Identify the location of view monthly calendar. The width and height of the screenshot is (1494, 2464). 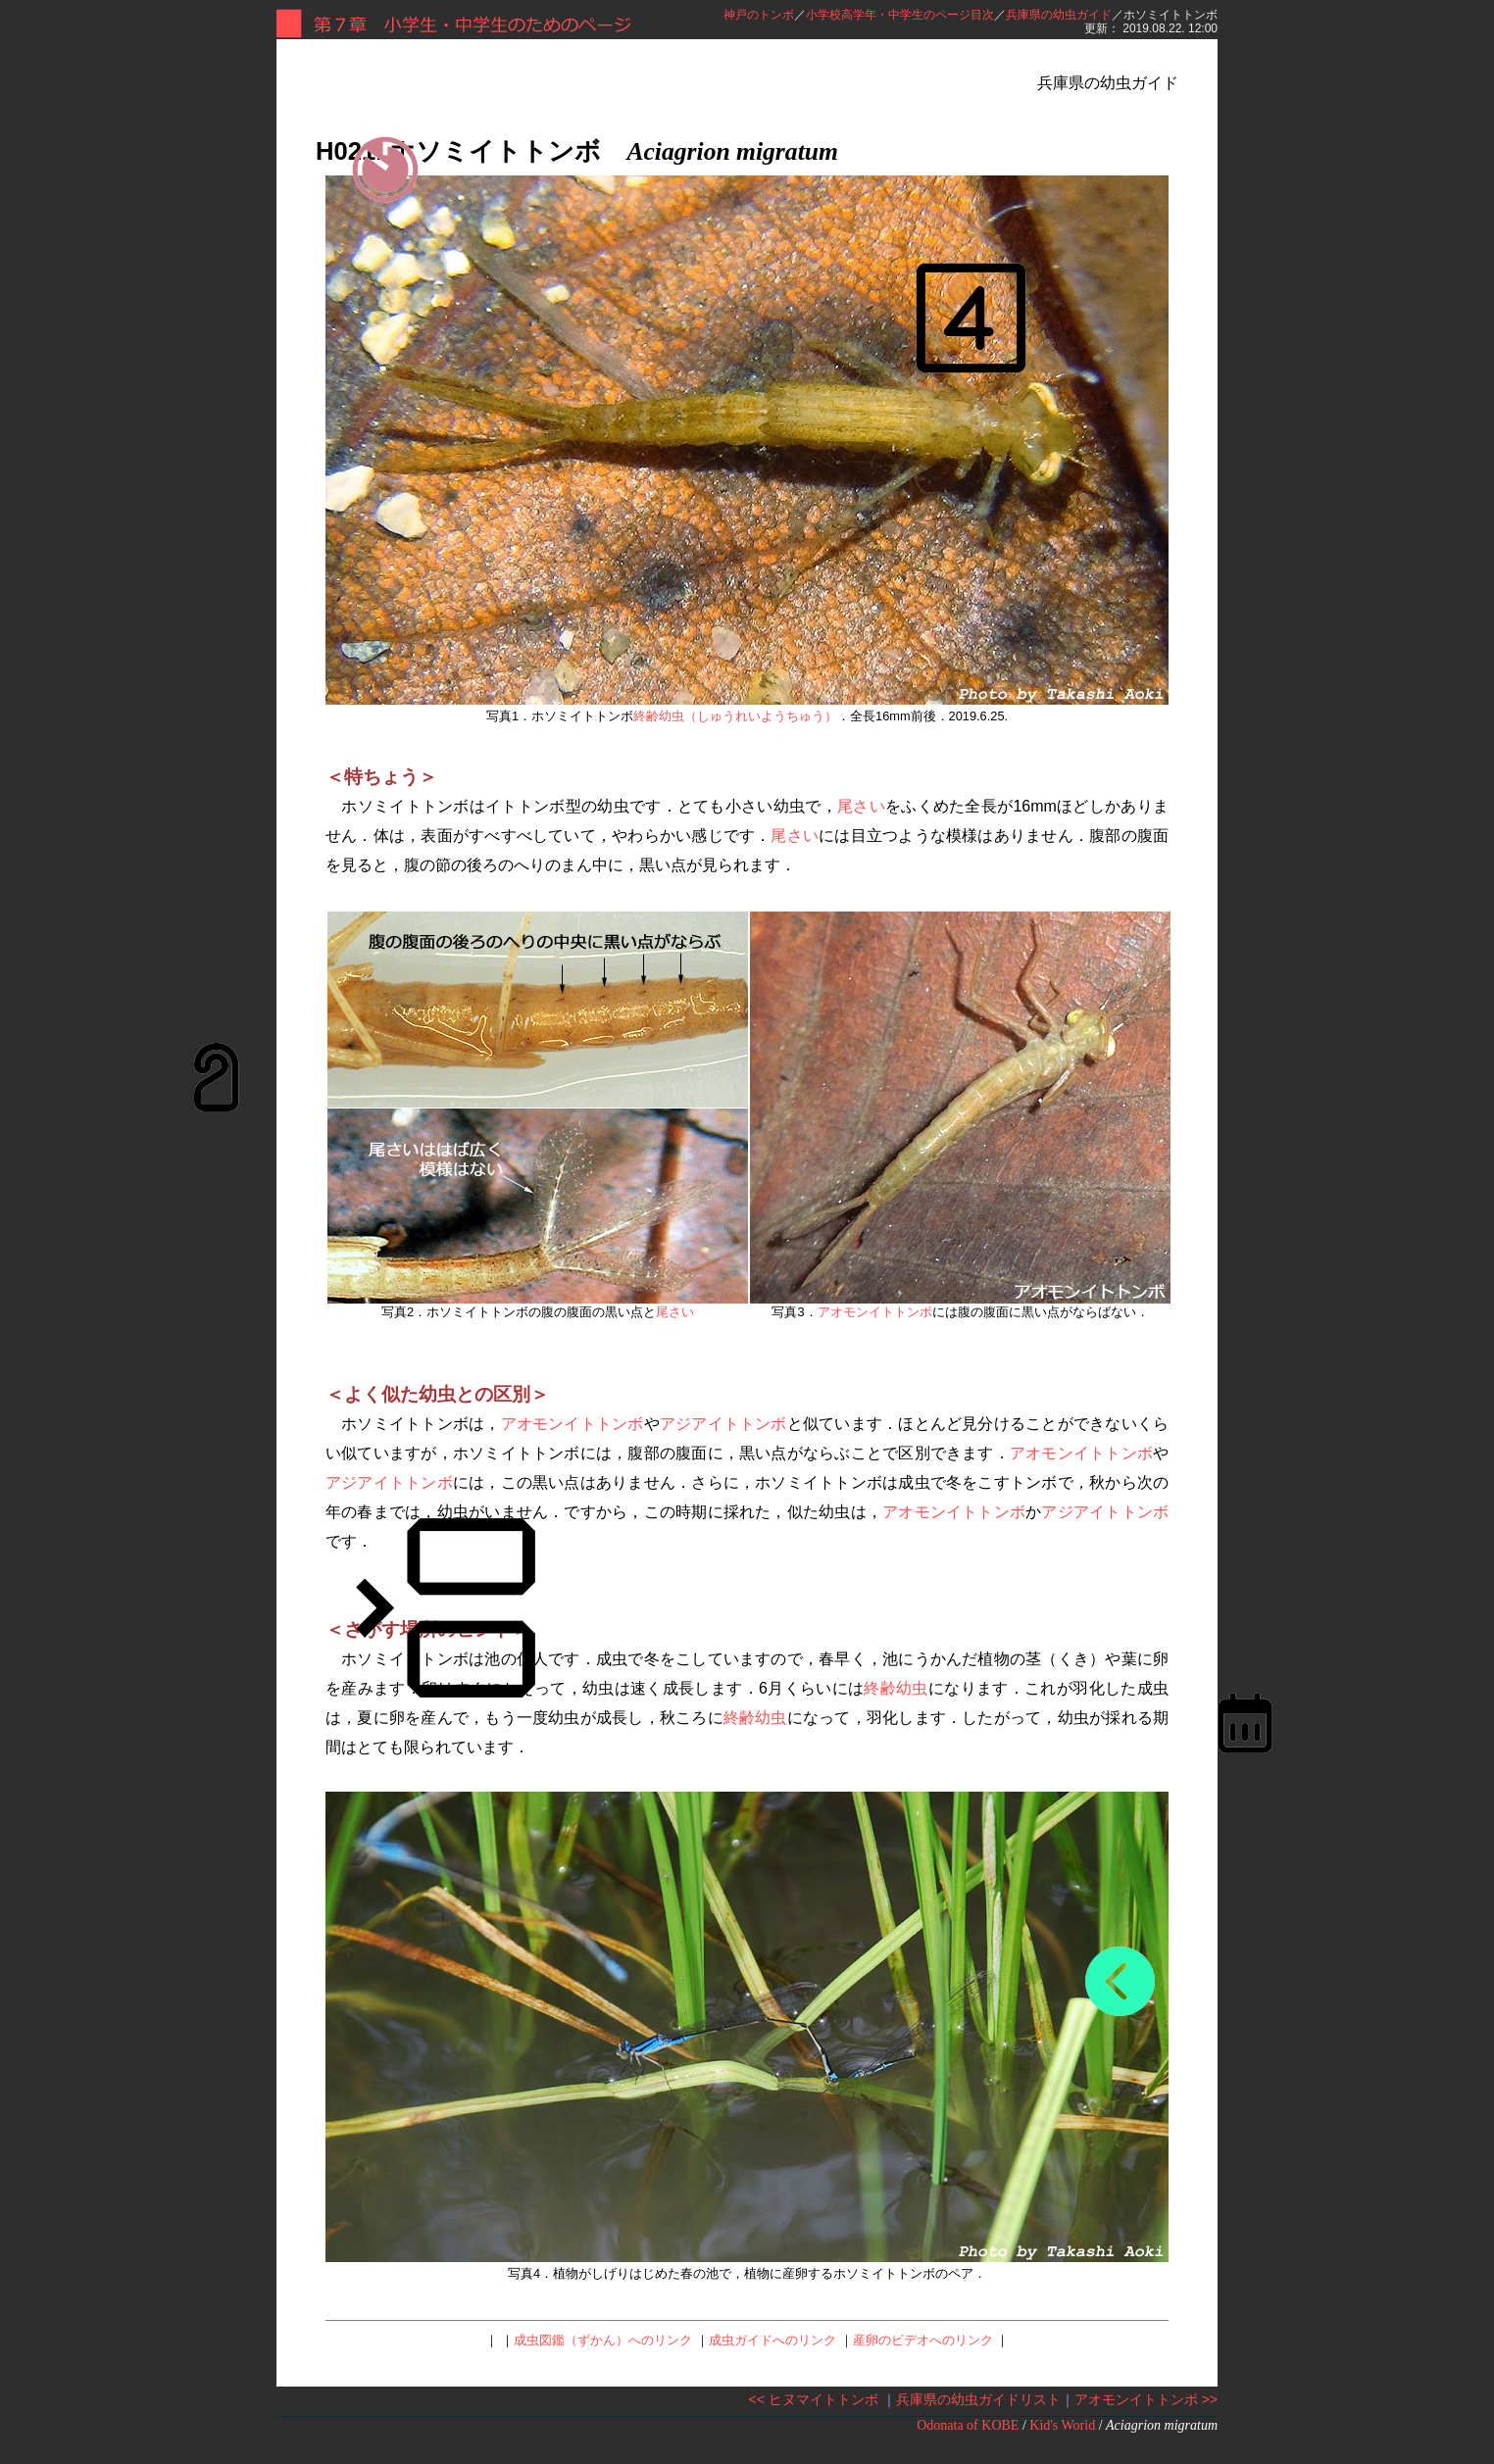
(1245, 1723).